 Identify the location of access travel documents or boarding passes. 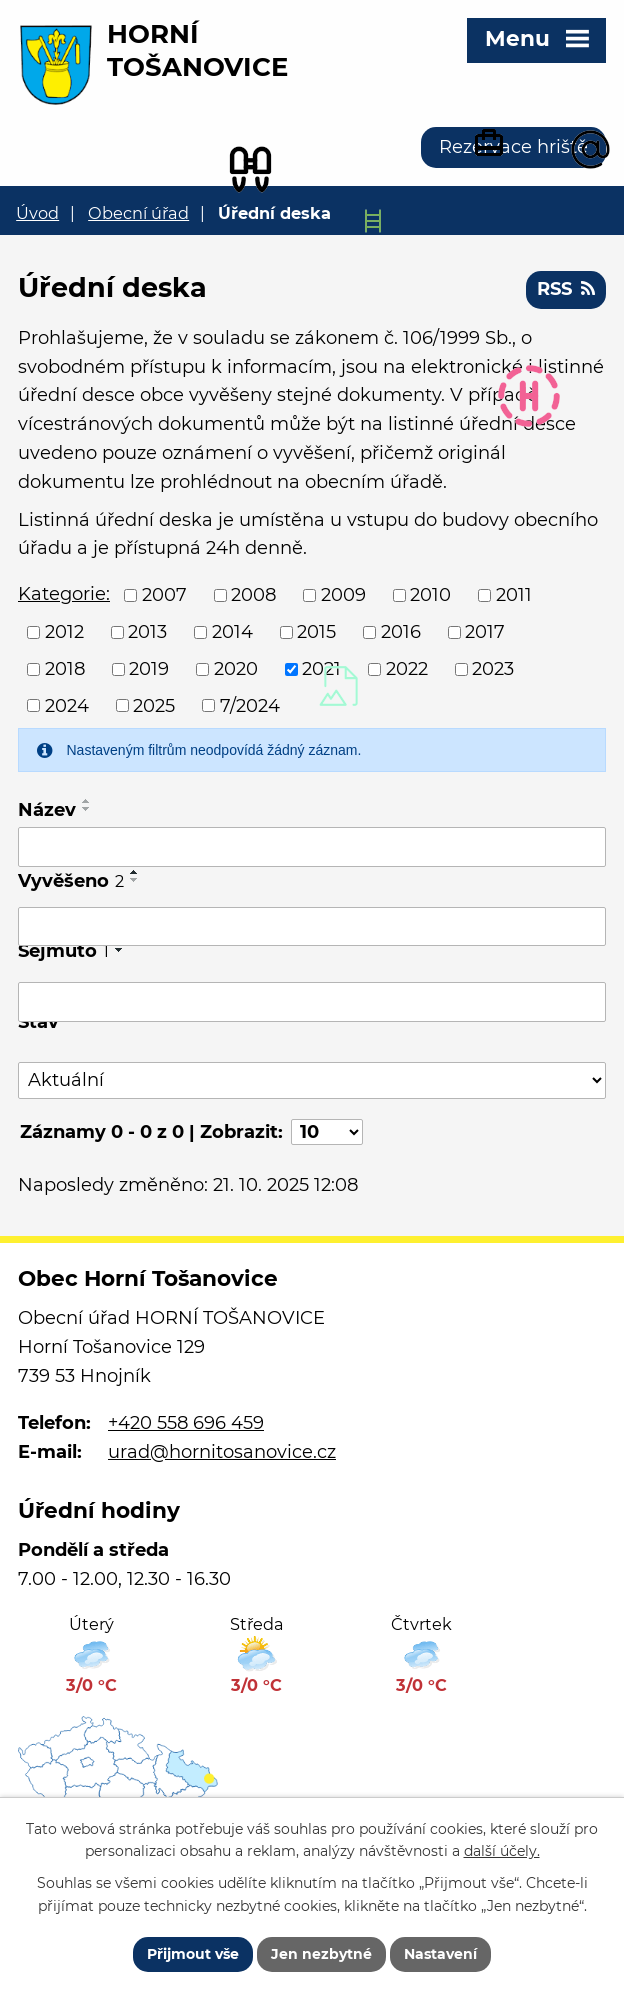
(489, 143).